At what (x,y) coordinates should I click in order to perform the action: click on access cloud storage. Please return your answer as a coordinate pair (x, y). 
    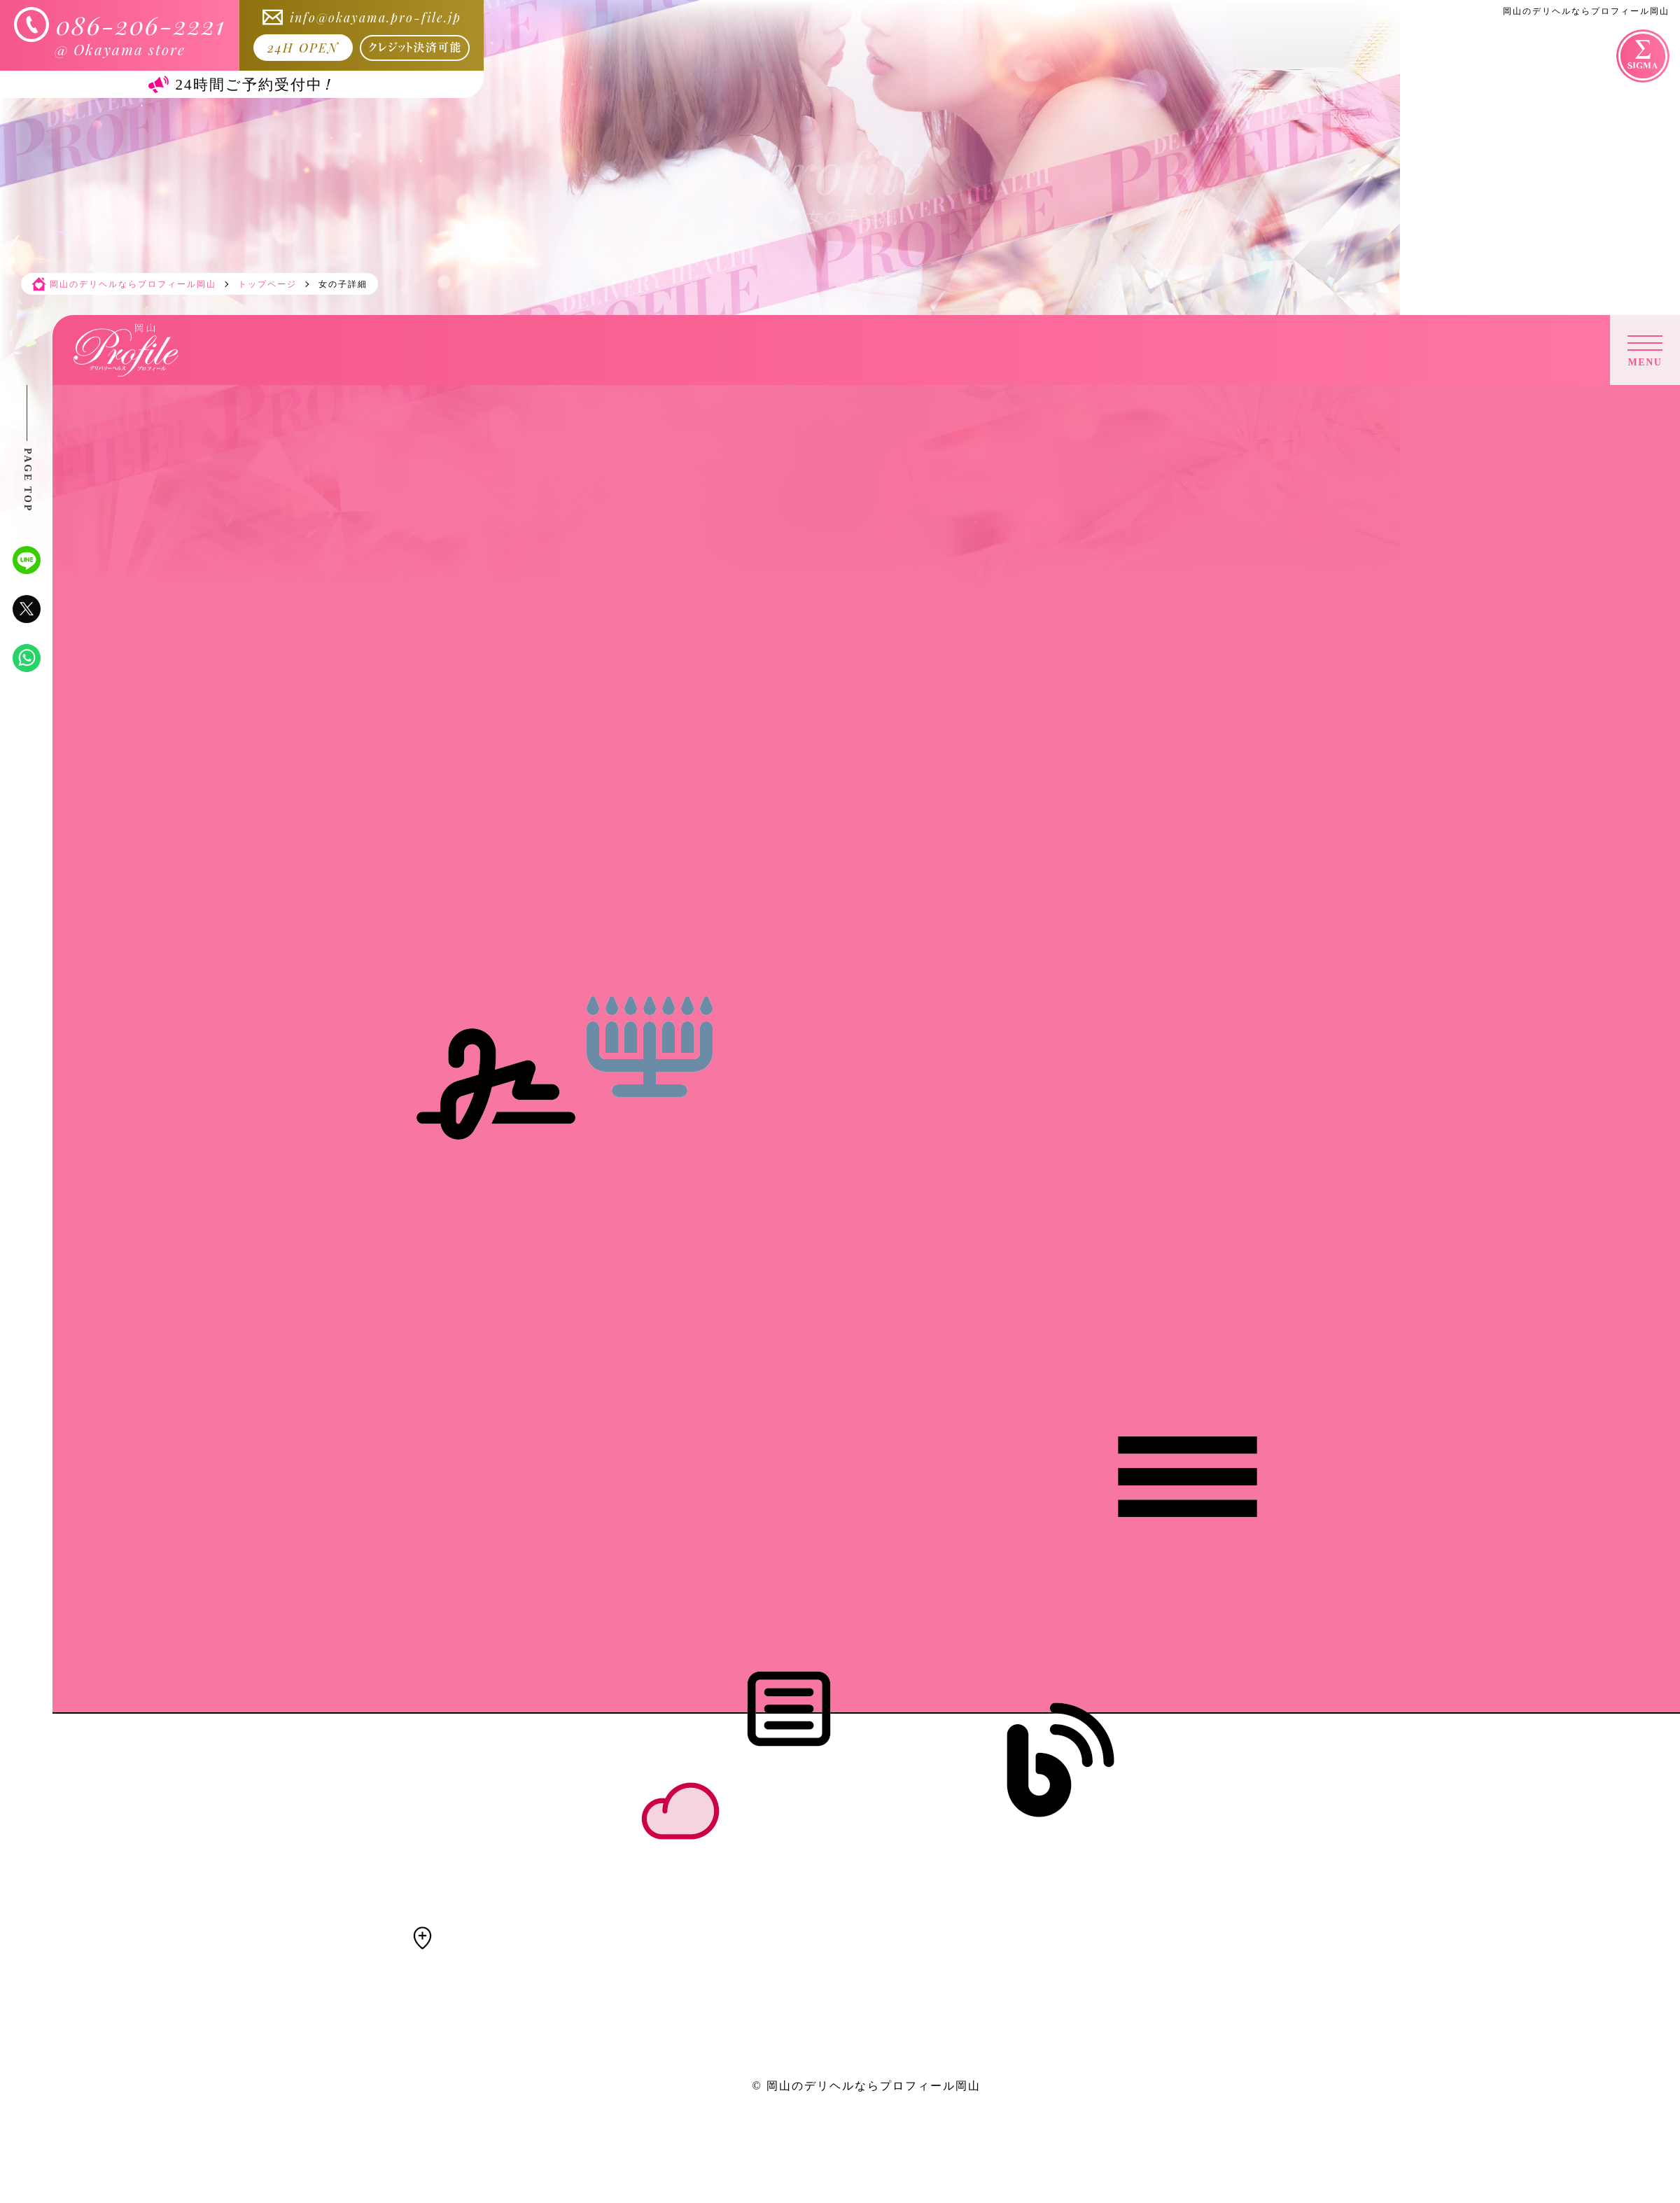
    Looking at the image, I should click on (680, 1811).